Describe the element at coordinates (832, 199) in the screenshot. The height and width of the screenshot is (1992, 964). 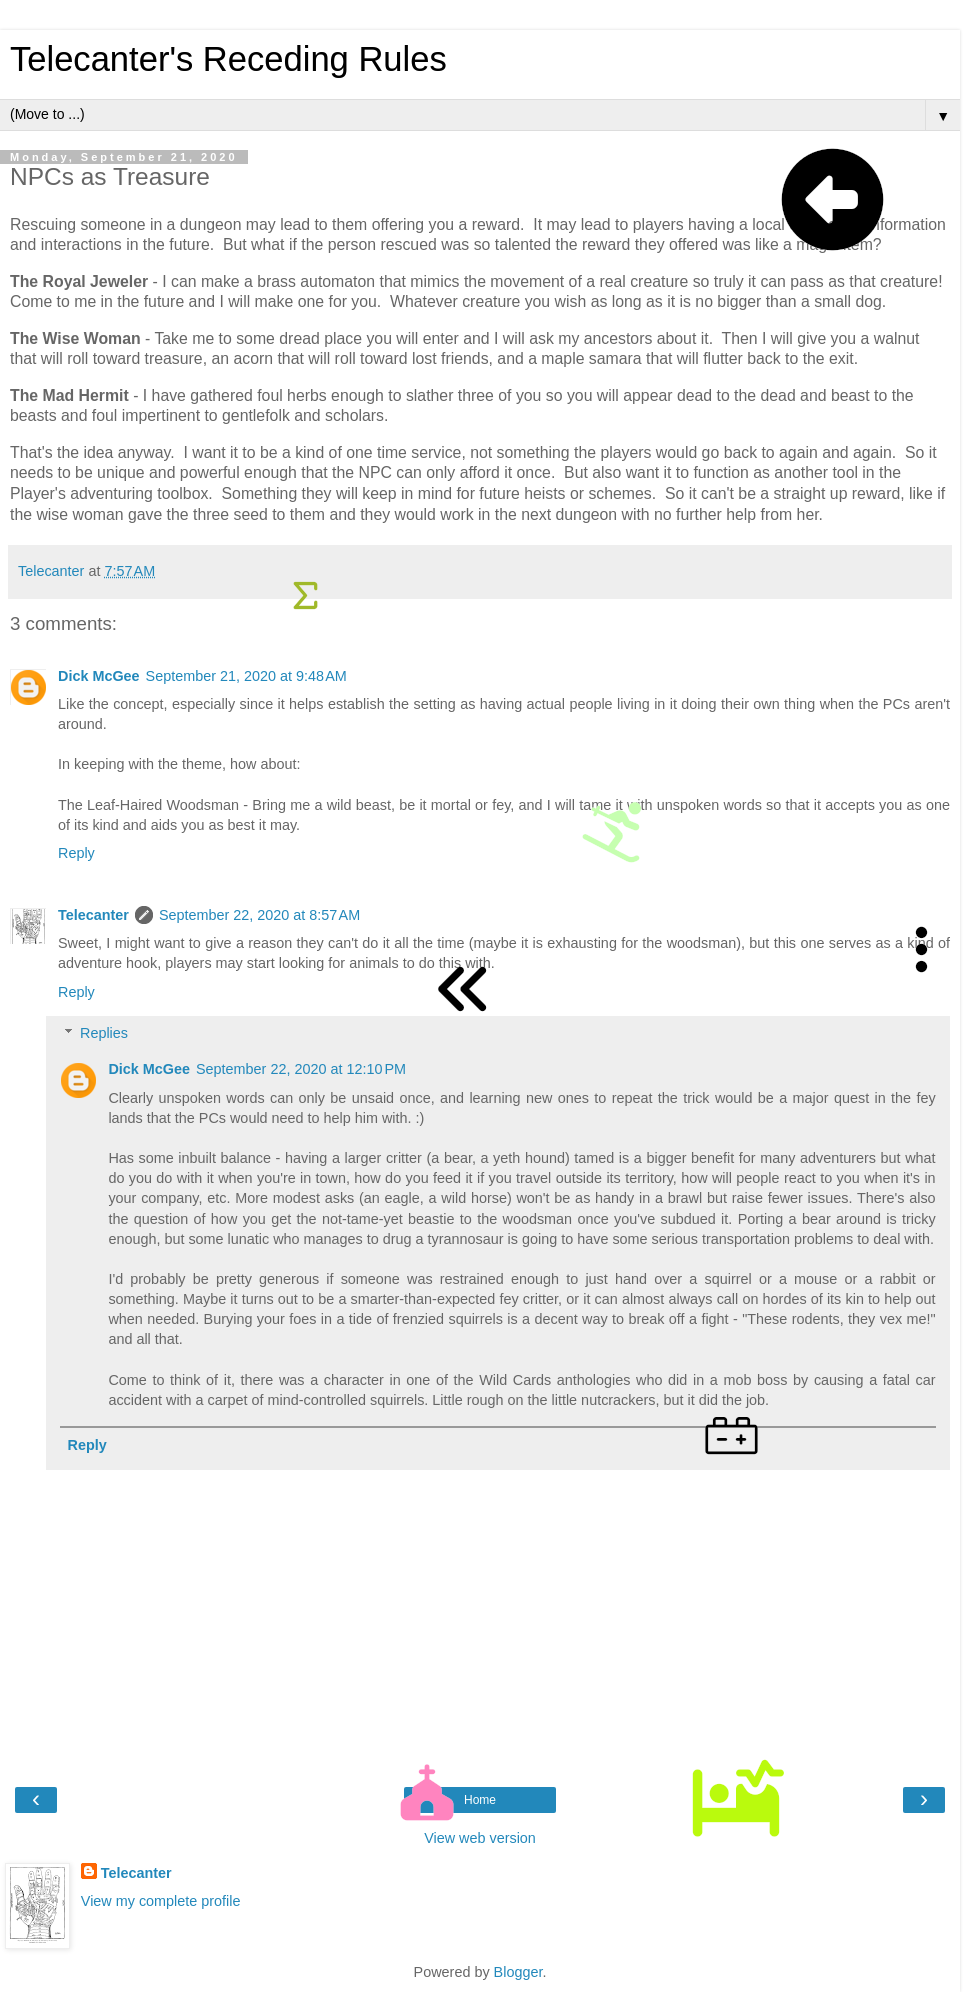
I see `go back to the previous screen` at that location.